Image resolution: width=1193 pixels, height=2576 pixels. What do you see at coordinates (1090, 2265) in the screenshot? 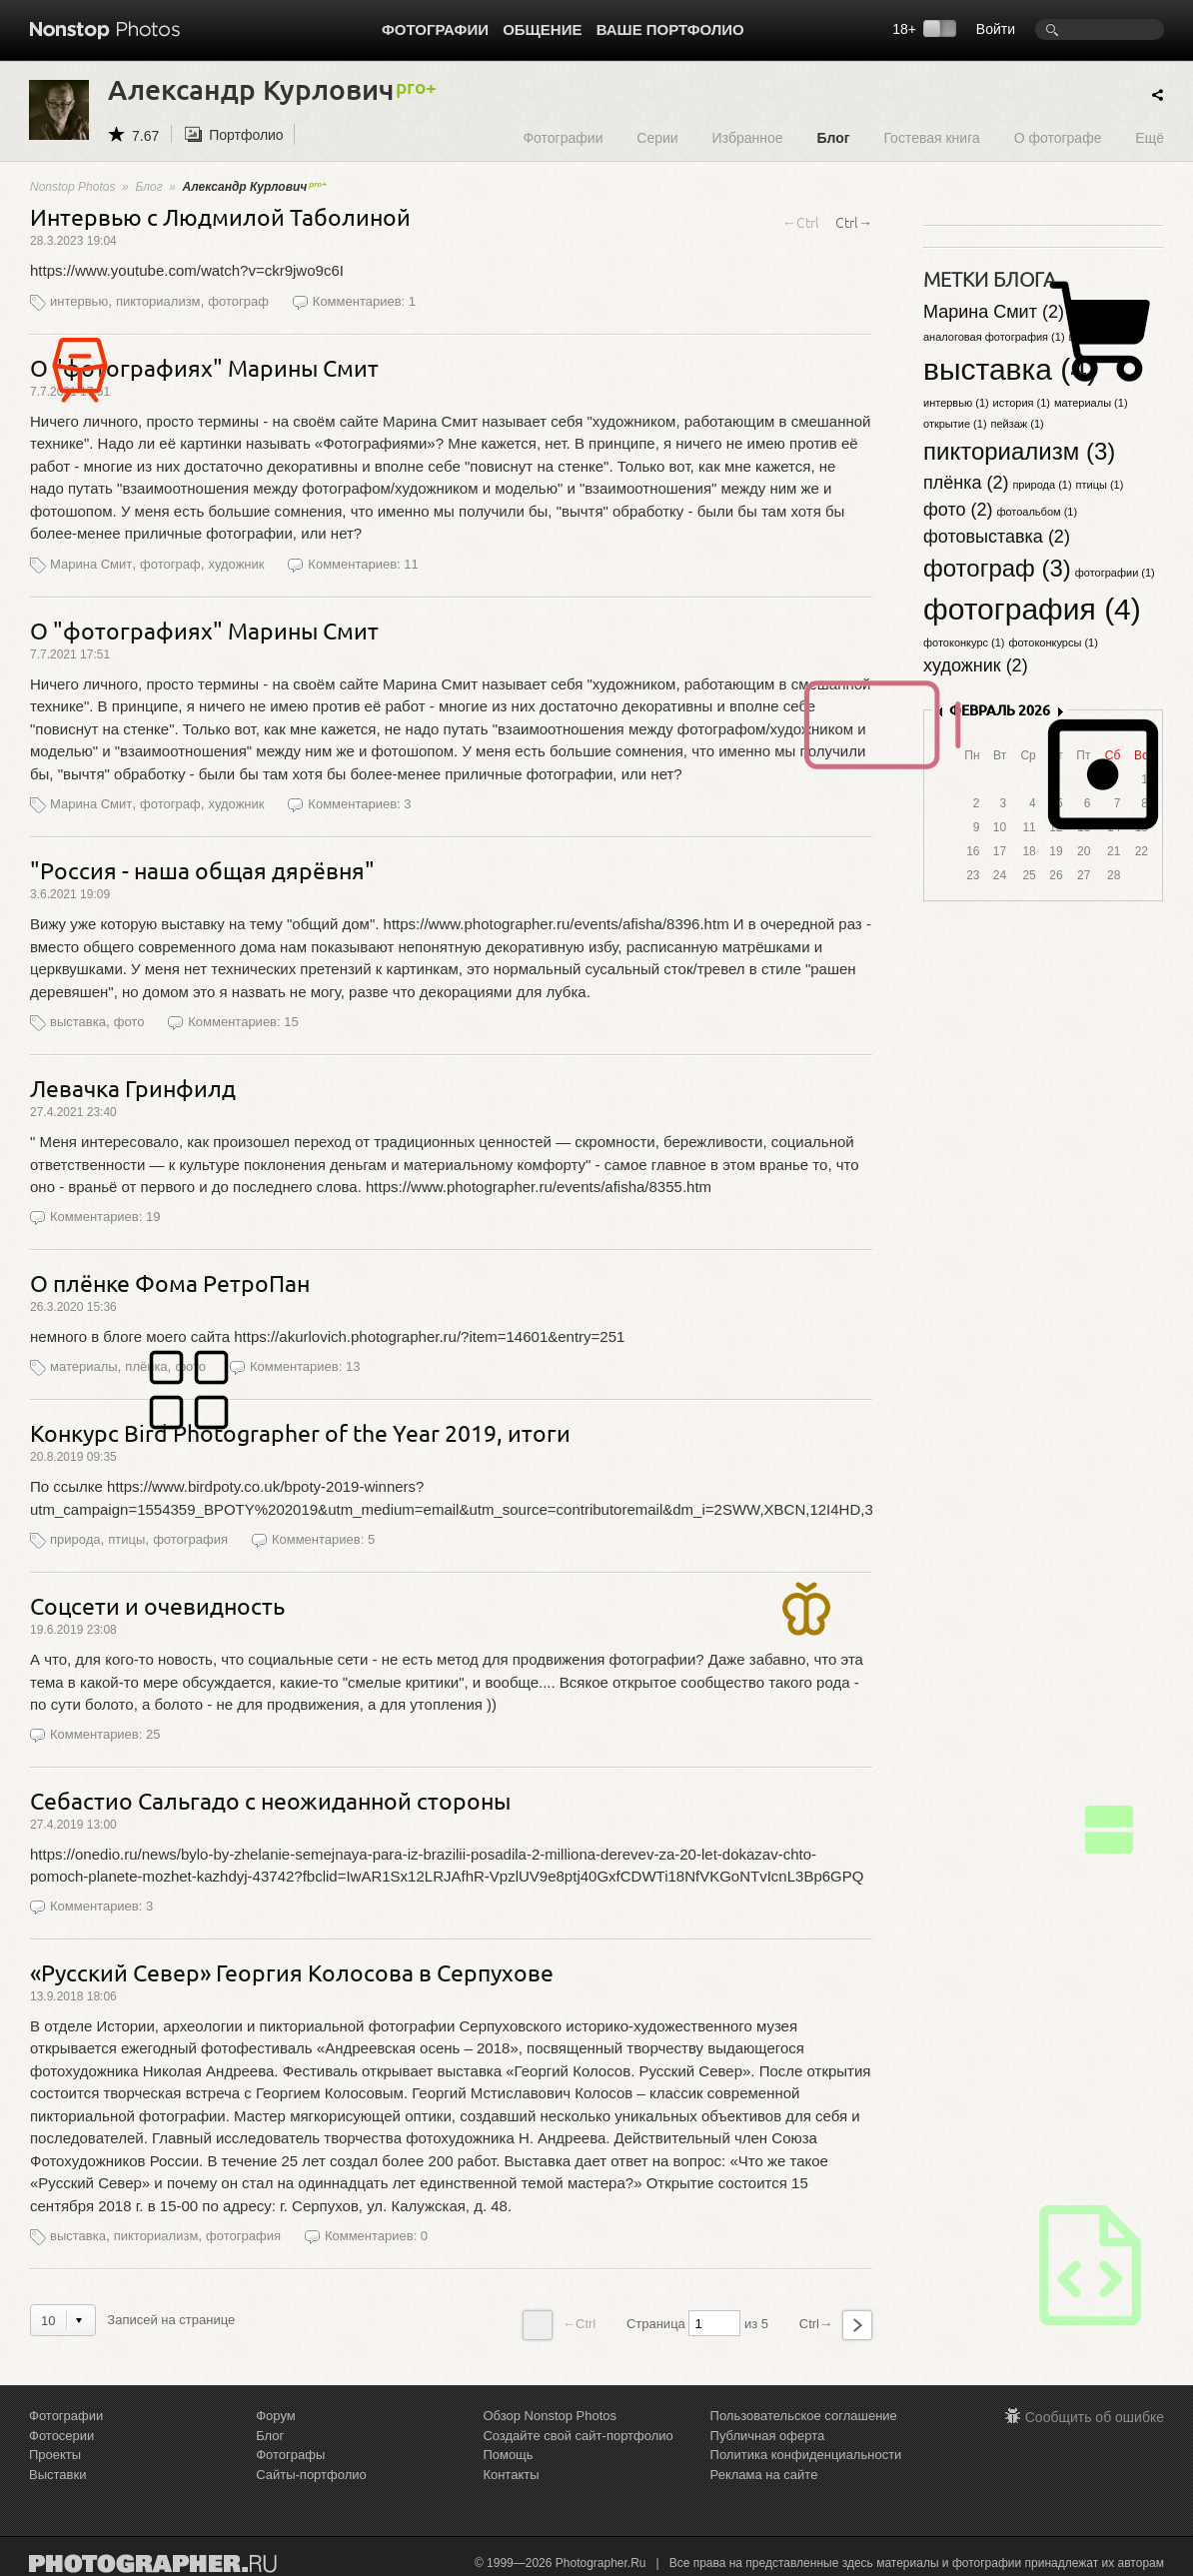
I see `view source code file` at bounding box center [1090, 2265].